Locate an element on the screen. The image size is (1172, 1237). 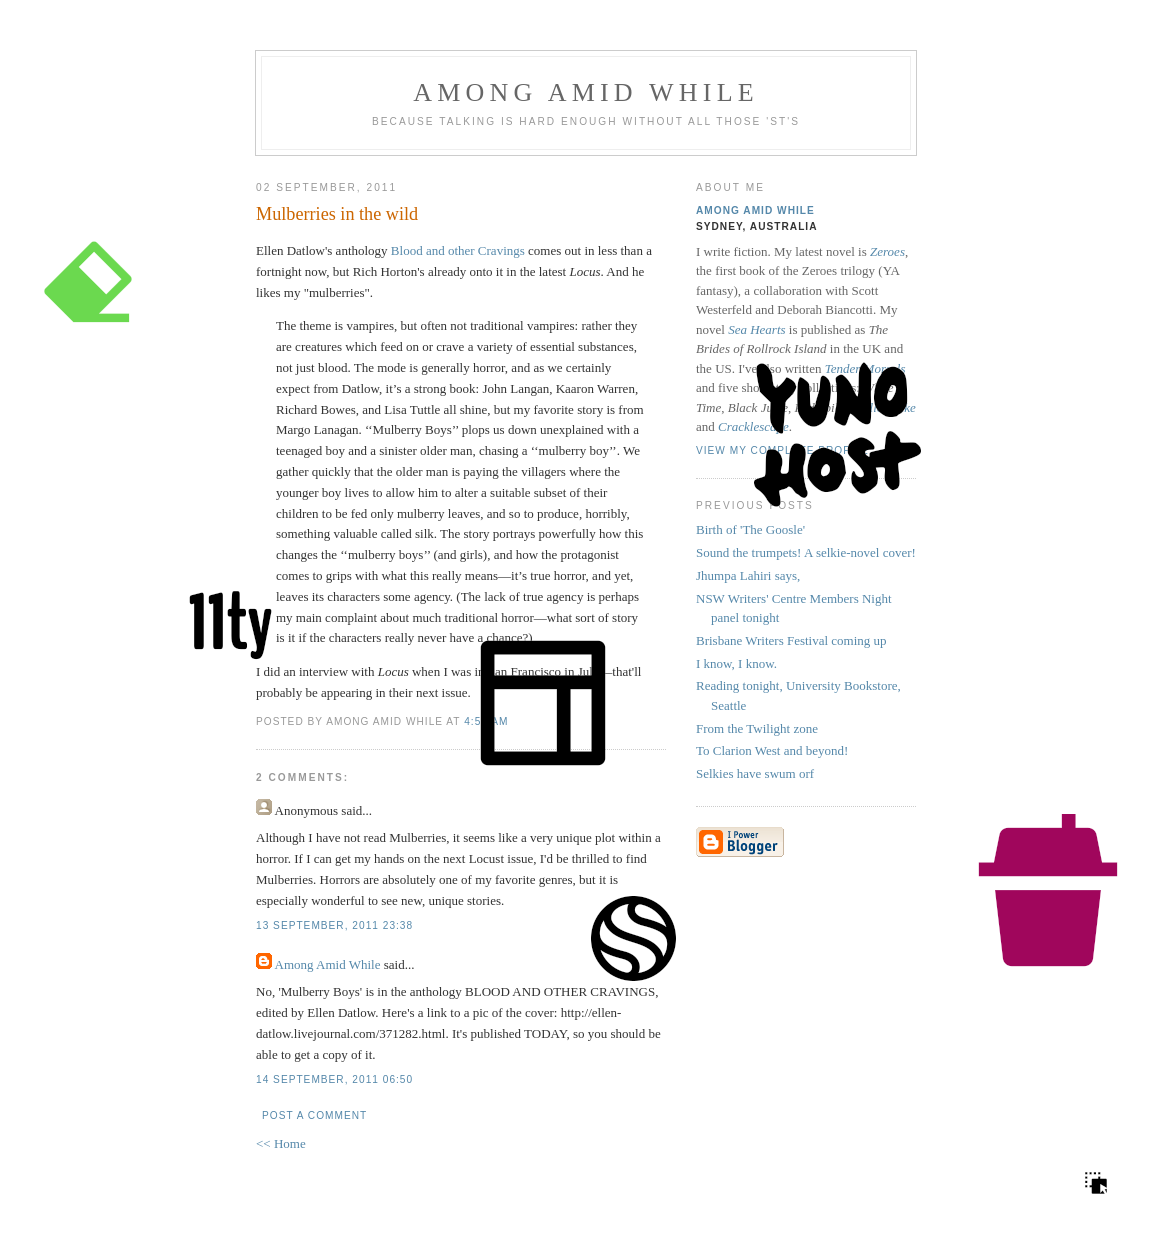
drag and drop to reposition element is located at coordinates (1096, 1183).